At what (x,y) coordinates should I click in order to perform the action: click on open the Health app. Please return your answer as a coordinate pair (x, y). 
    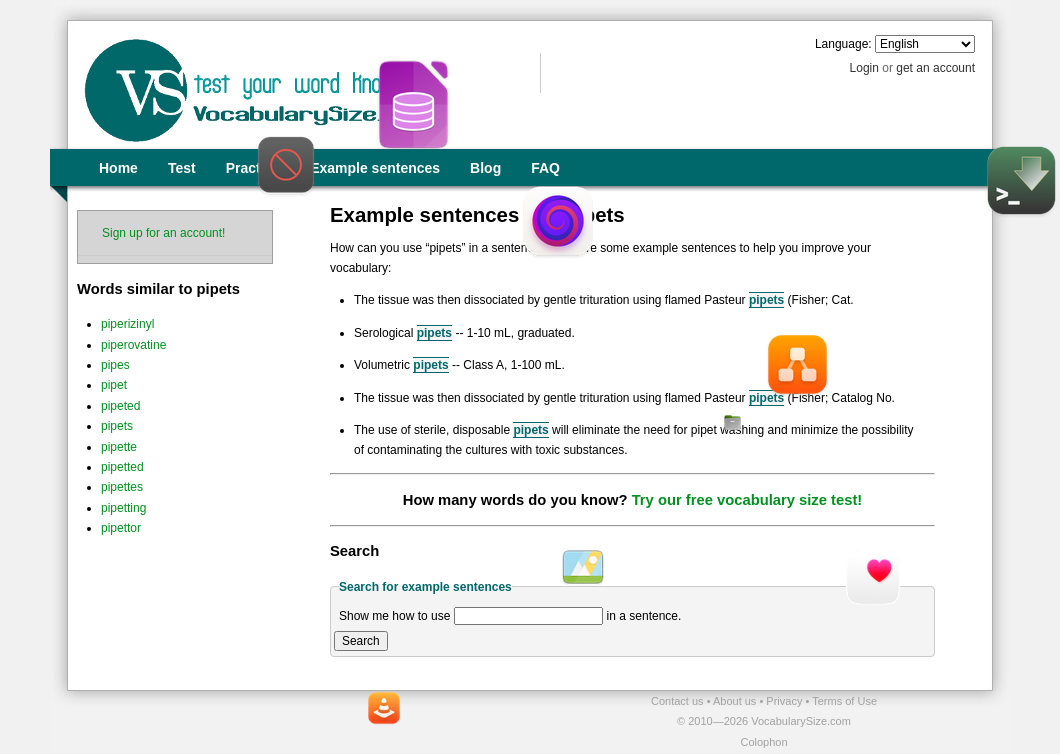
    Looking at the image, I should click on (873, 578).